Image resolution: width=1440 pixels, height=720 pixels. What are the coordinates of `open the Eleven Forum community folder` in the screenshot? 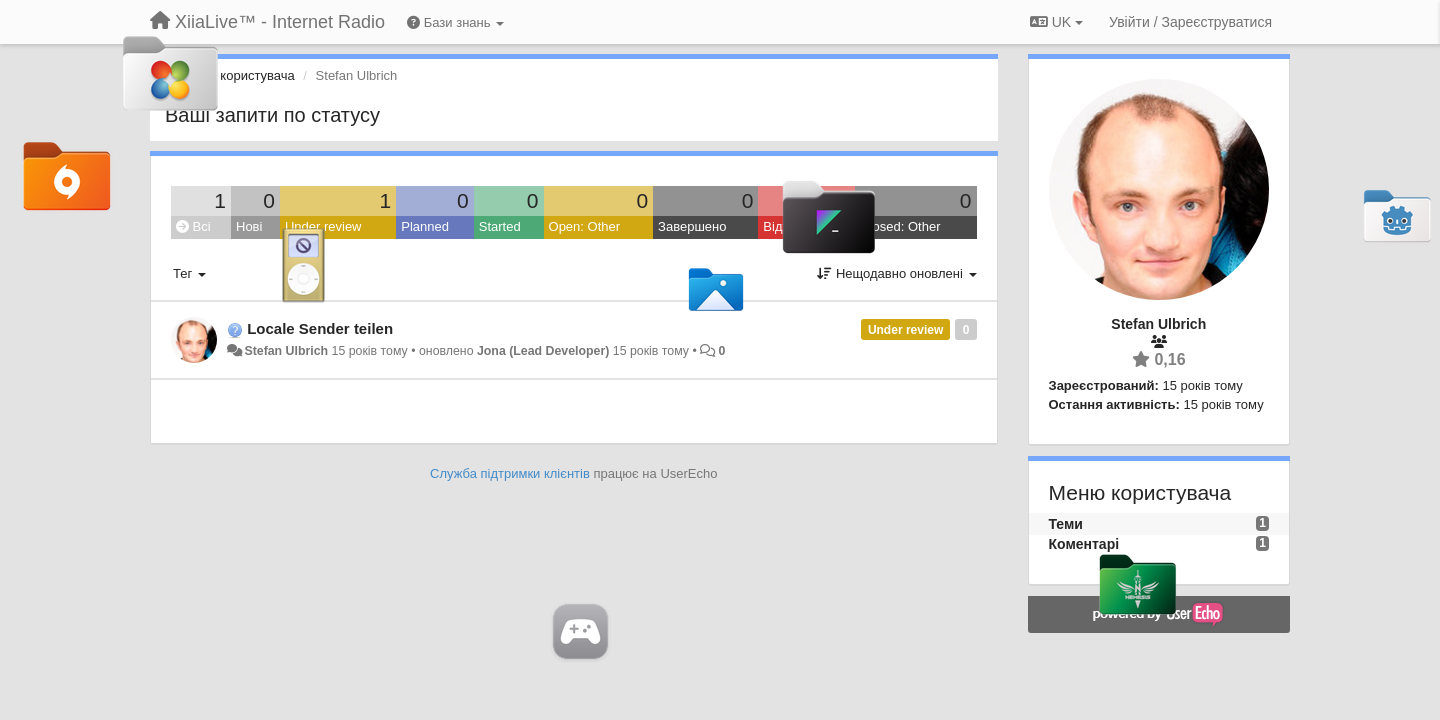 It's located at (170, 76).